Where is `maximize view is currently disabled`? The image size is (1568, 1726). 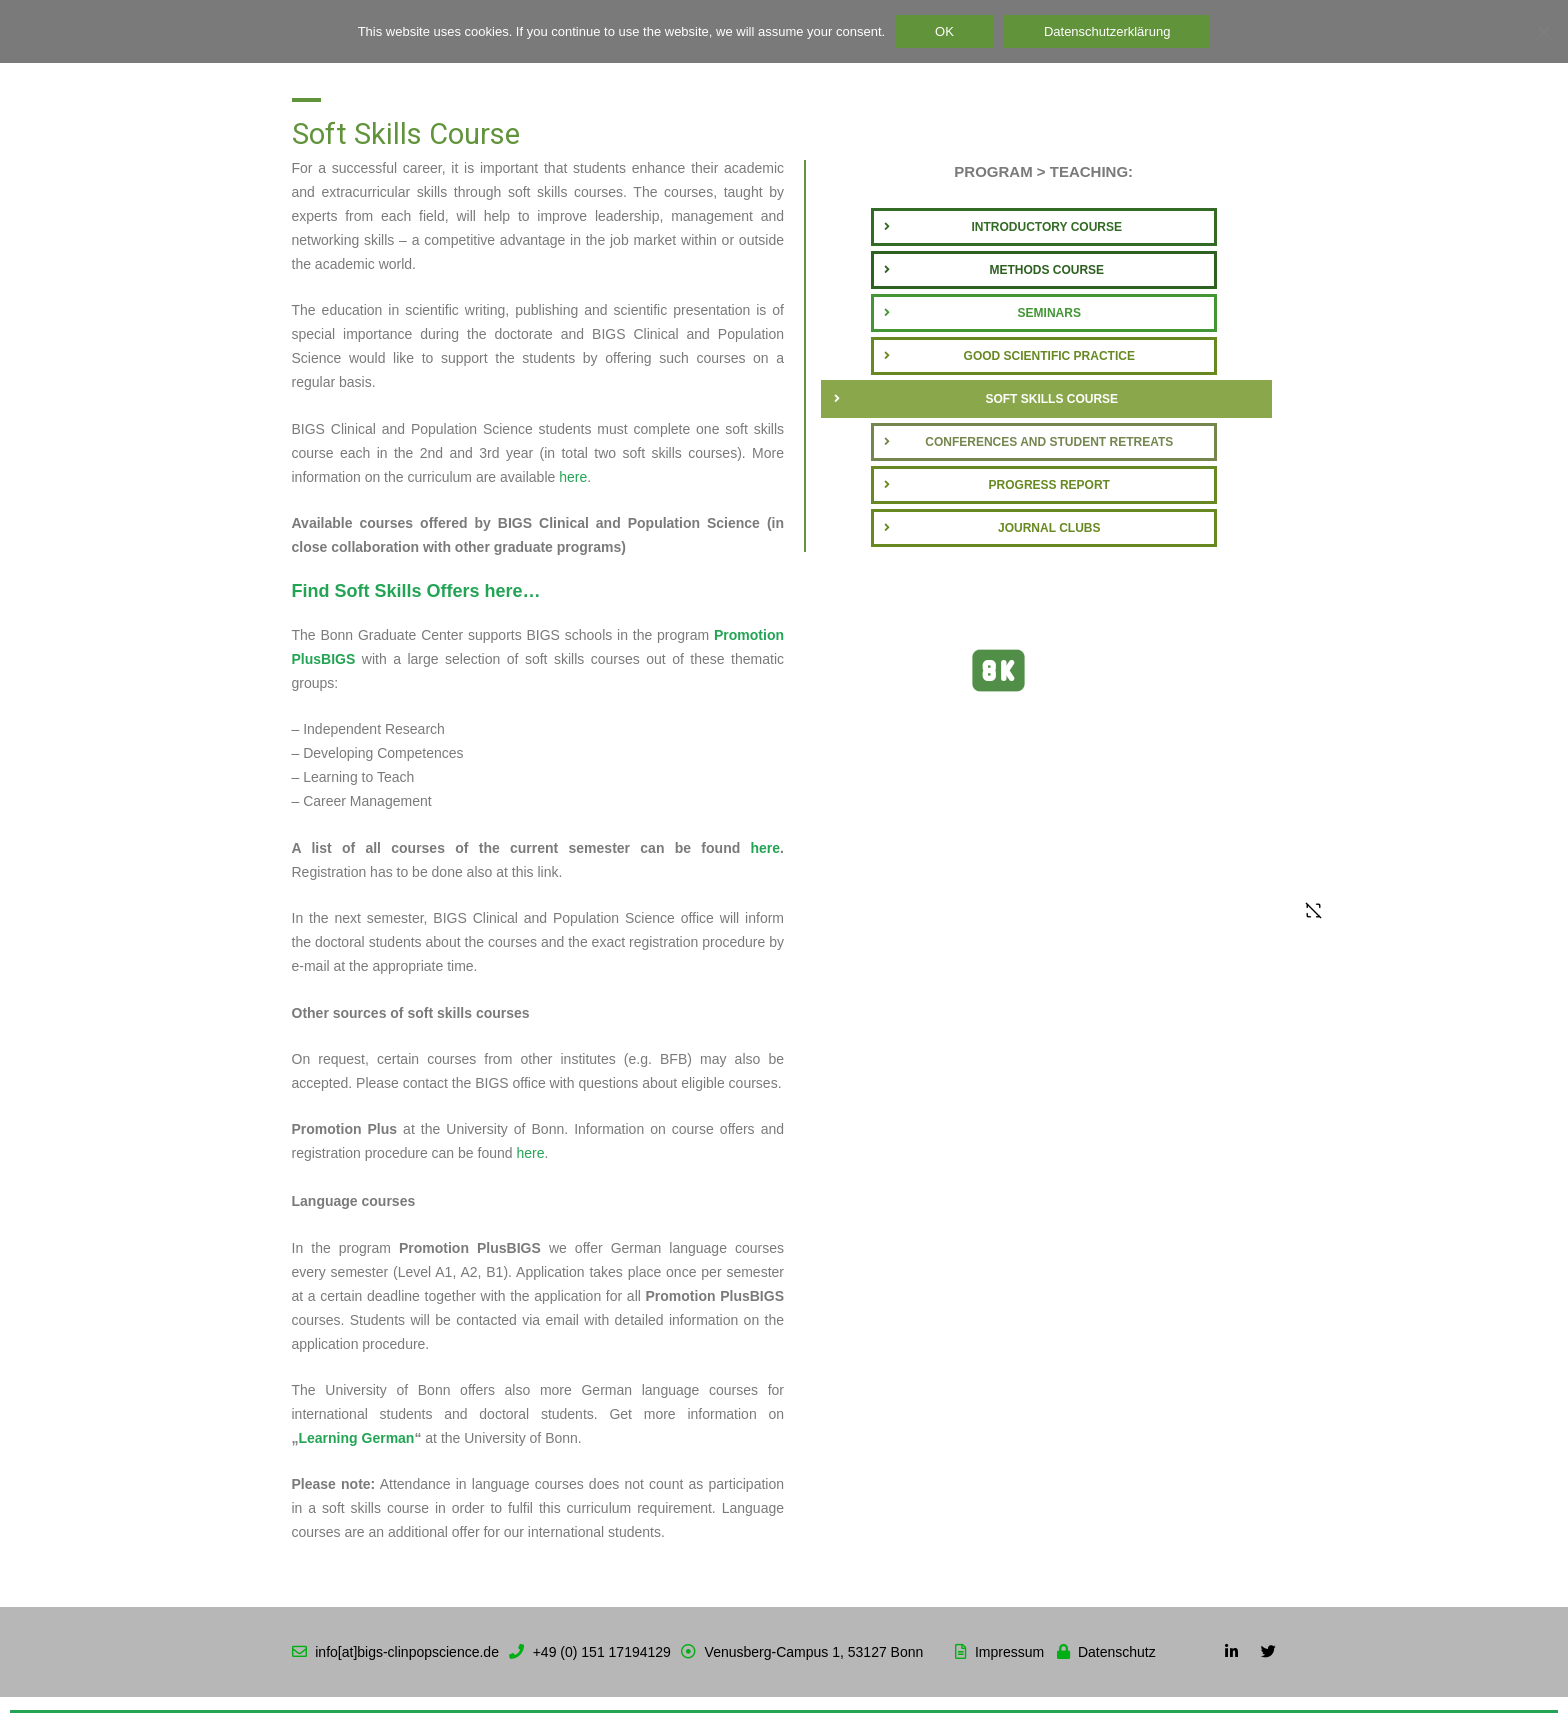
maximize view is currently disabled is located at coordinates (1313, 910).